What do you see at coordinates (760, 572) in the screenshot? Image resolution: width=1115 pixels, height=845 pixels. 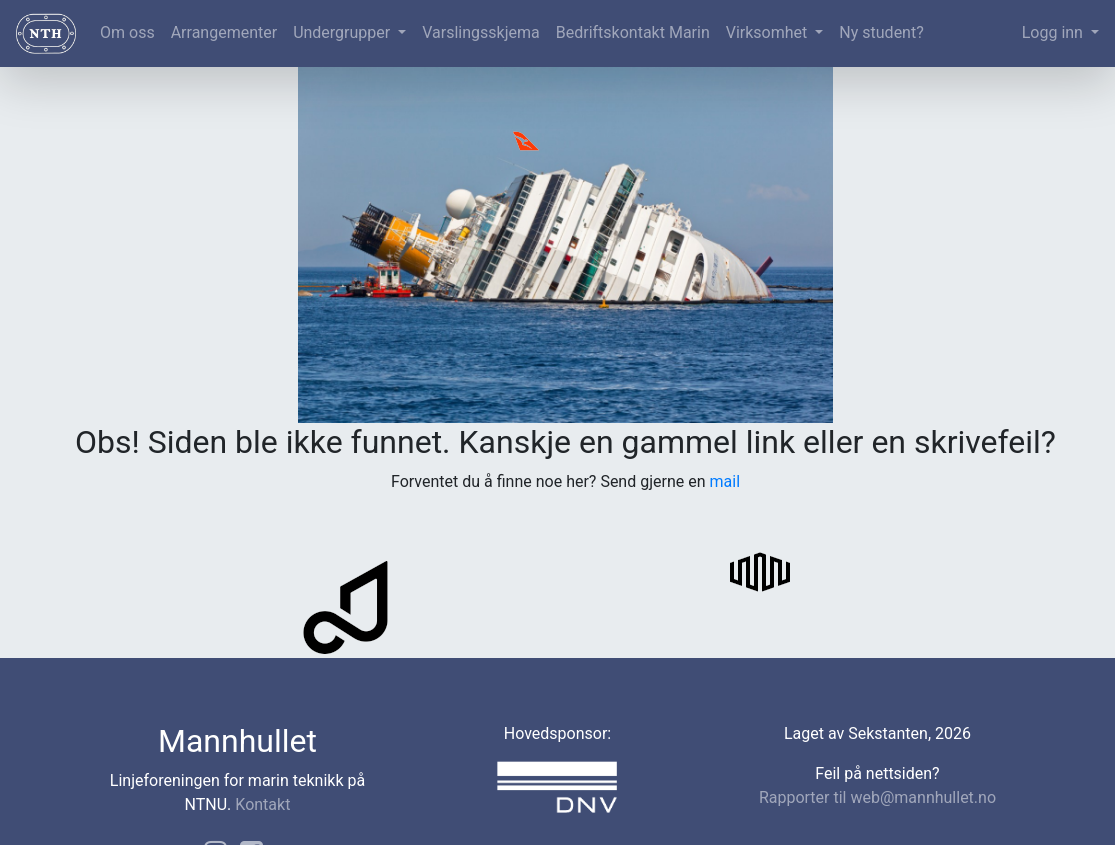 I see `equinix metal logo` at bounding box center [760, 572].